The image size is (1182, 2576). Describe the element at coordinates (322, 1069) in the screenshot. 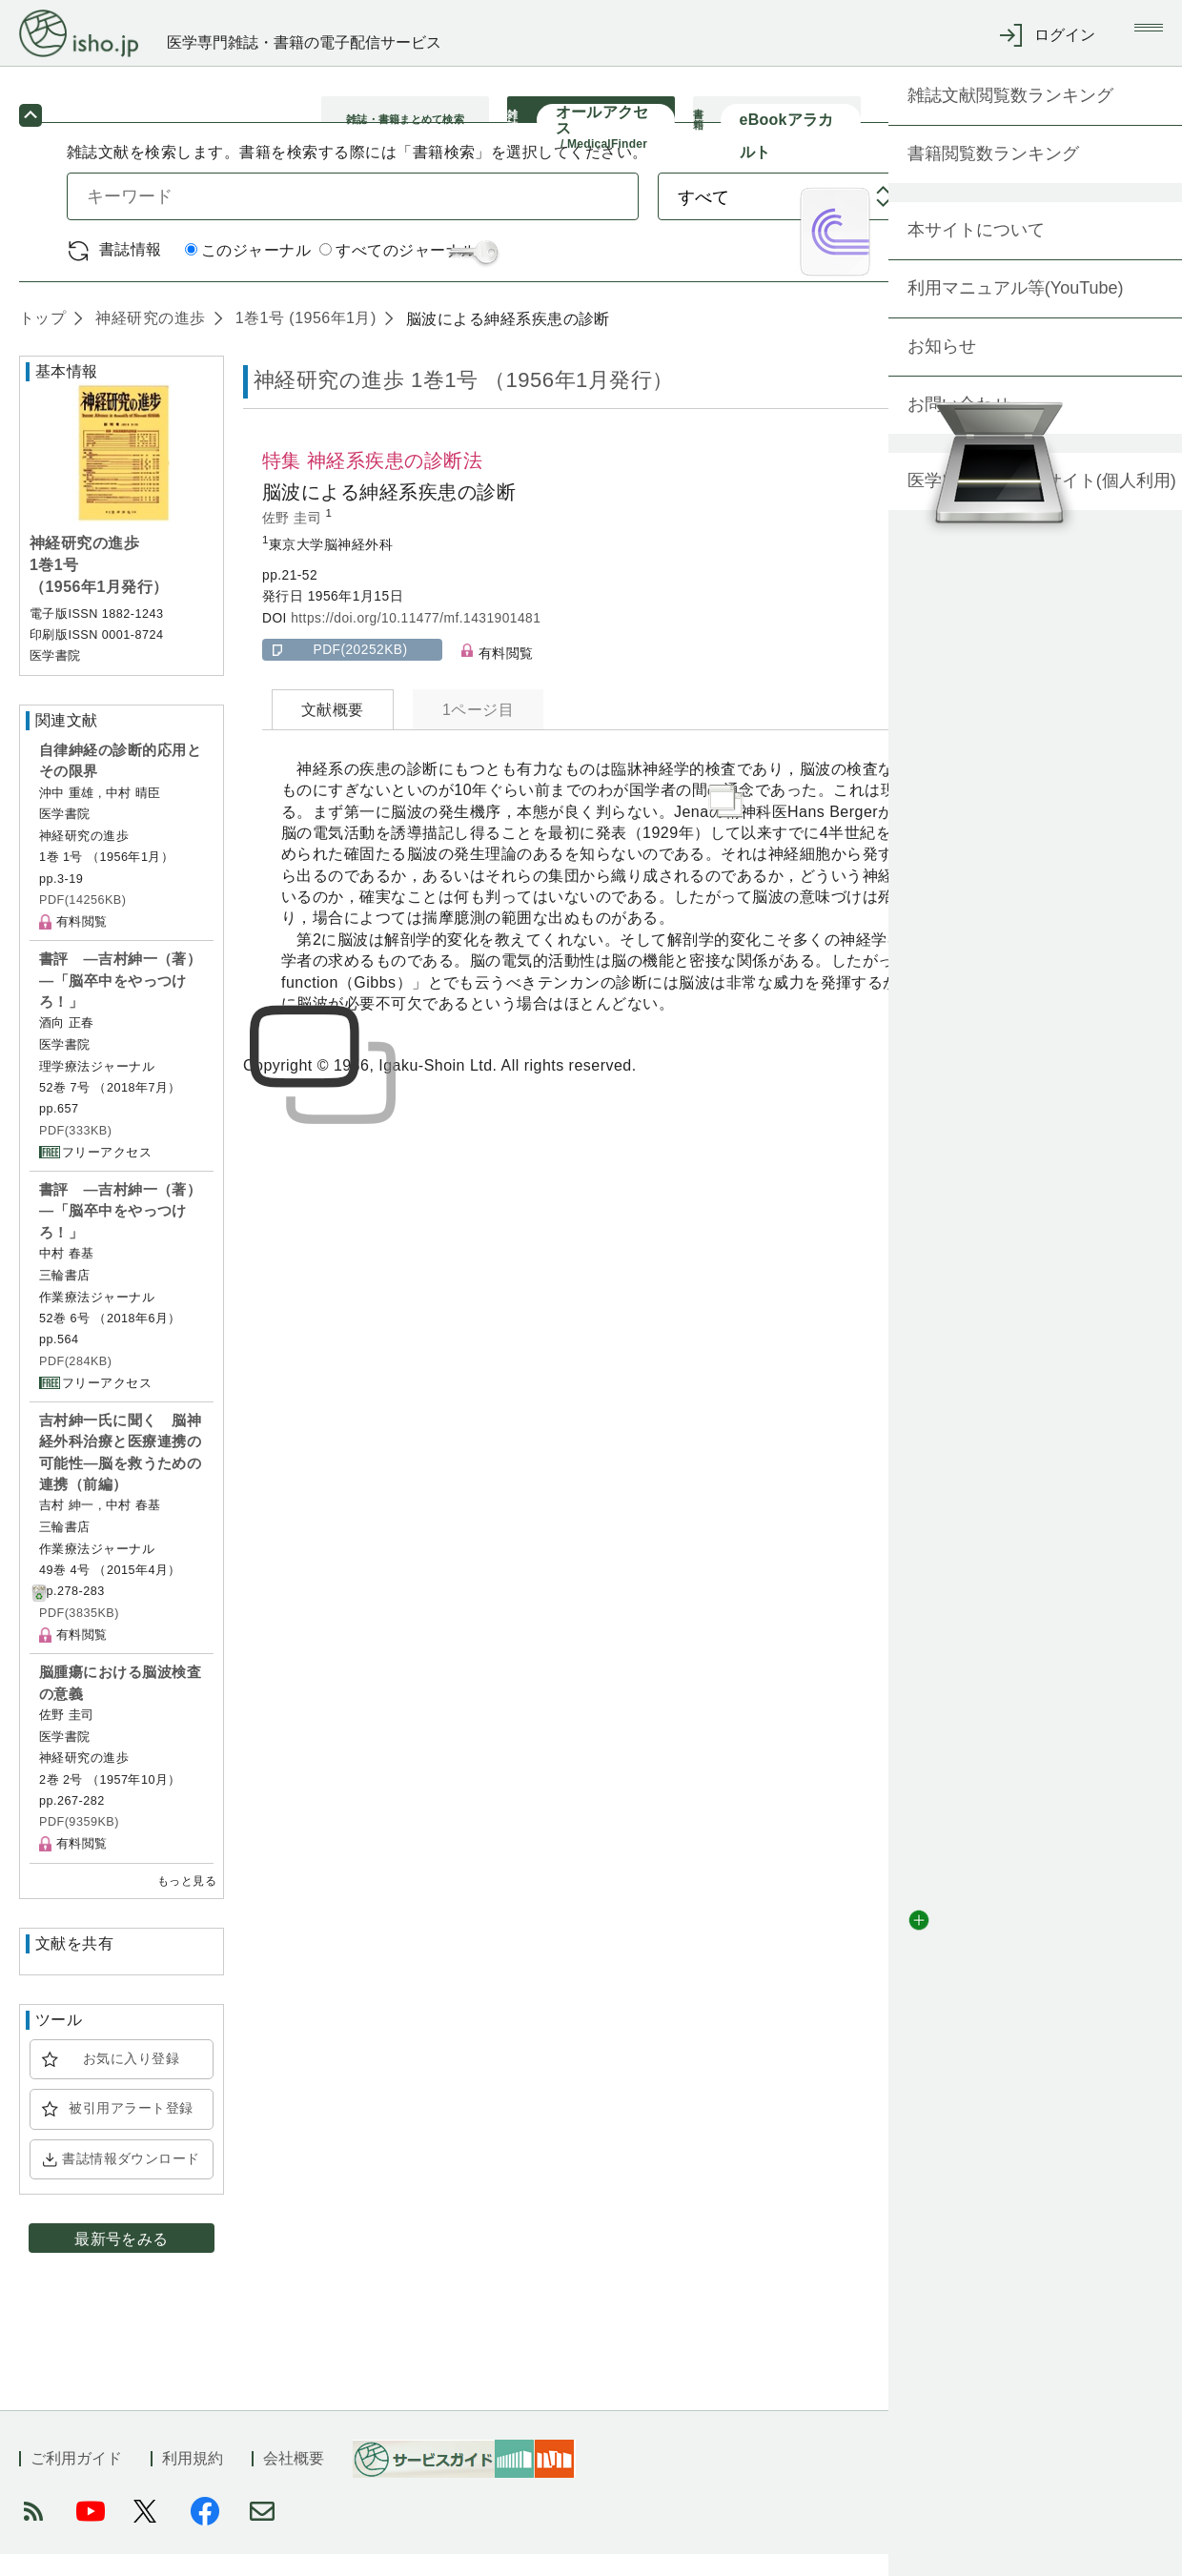

I see `view or manage session properties` at that location.